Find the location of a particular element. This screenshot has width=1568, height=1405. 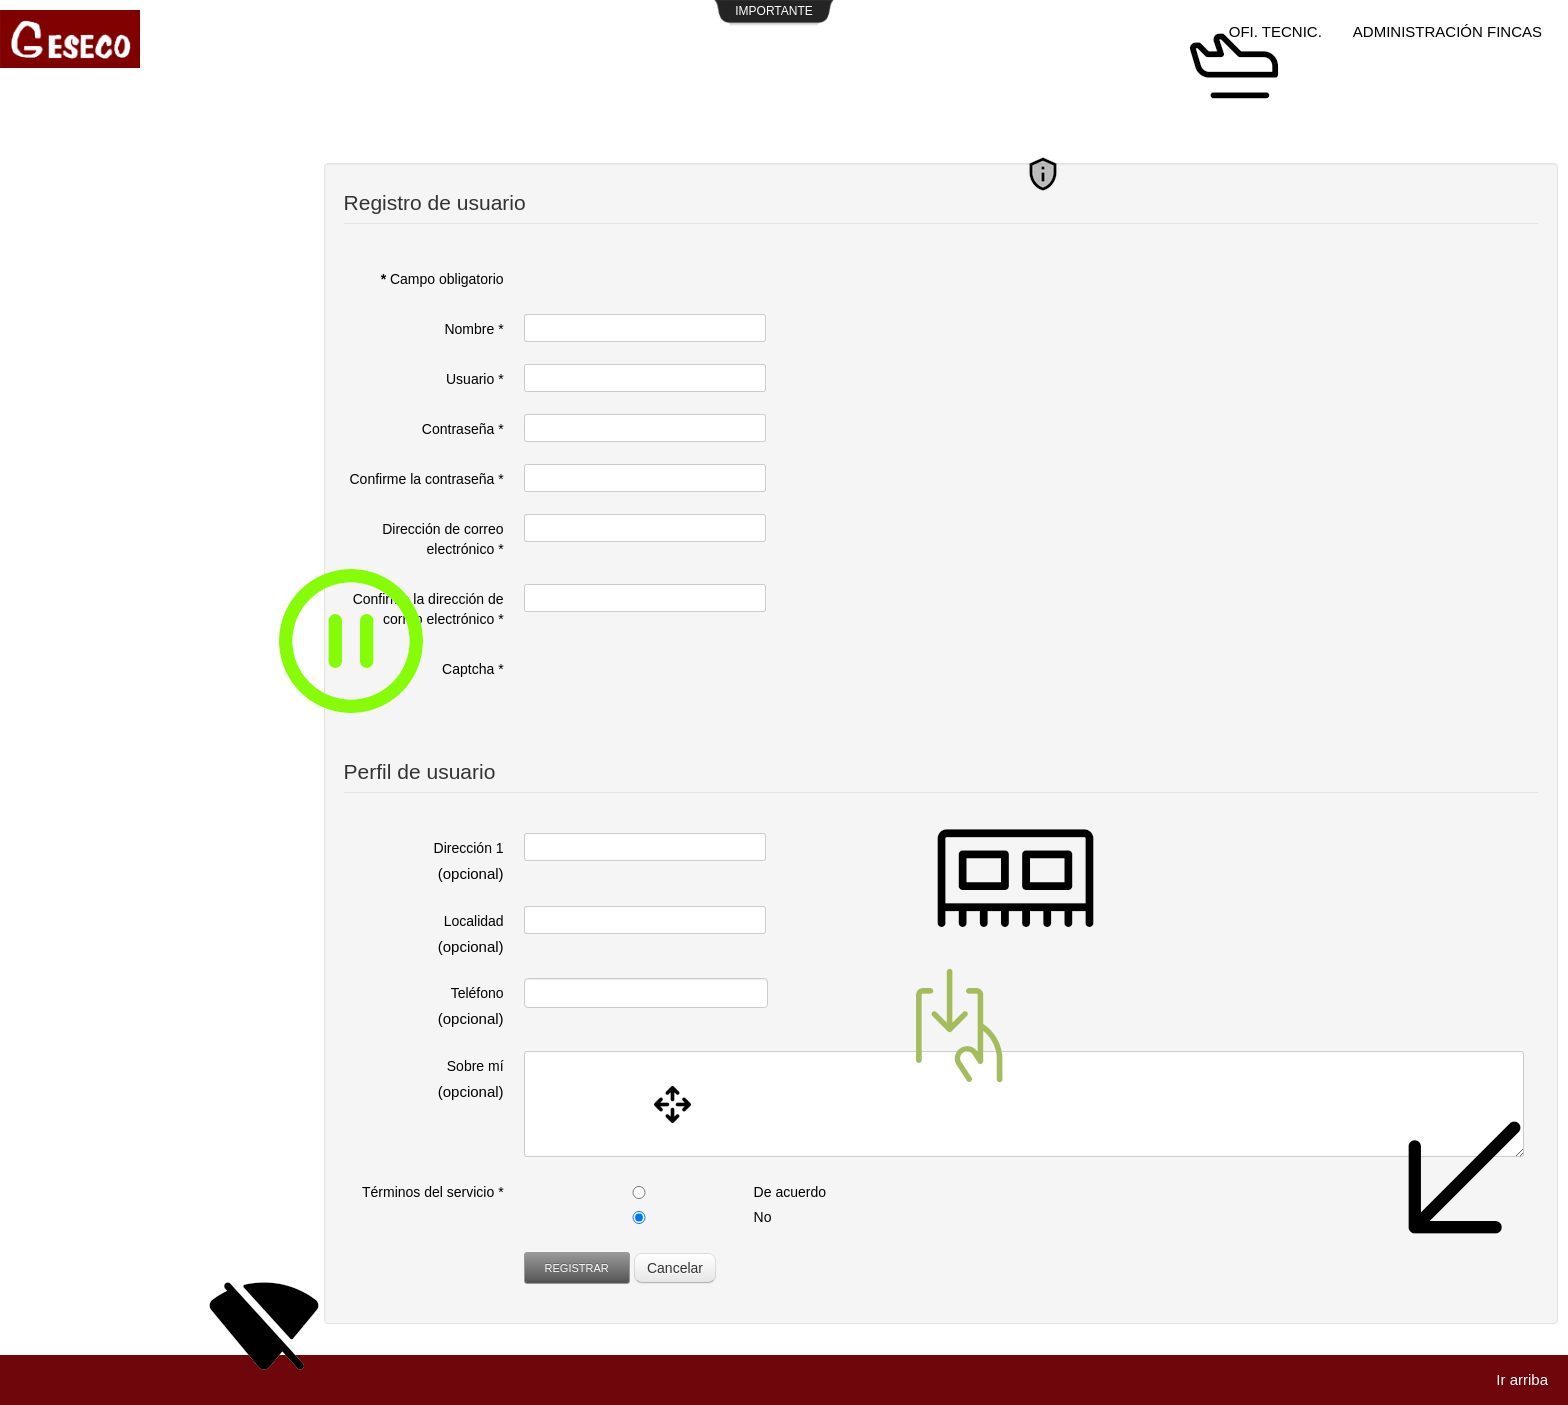

view privacy policy or information is located at coordinates (1043, 174).